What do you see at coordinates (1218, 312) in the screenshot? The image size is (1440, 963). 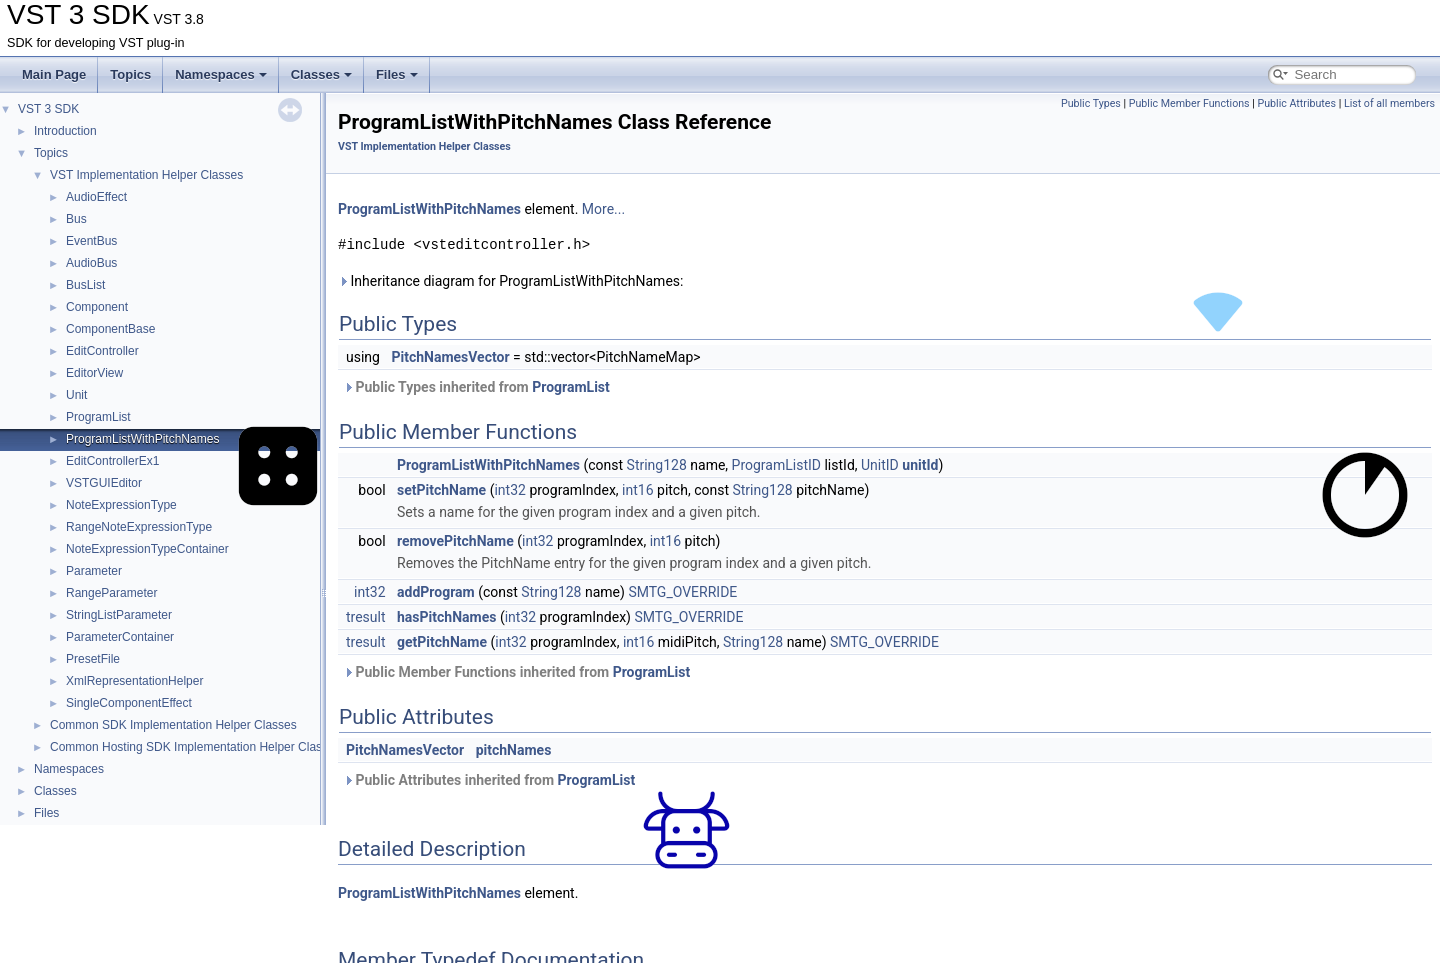 I see `indicates strong wifi signal strength` at bounding box center [1218, 312].